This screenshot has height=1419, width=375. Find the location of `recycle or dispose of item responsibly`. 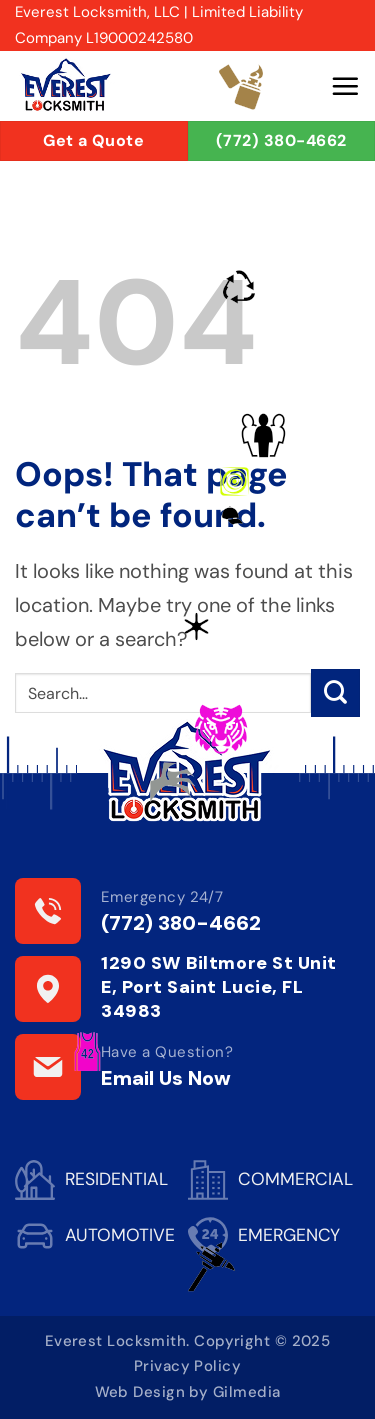

recycle or dispose of item responsibly is located at coordinates (239, 287).